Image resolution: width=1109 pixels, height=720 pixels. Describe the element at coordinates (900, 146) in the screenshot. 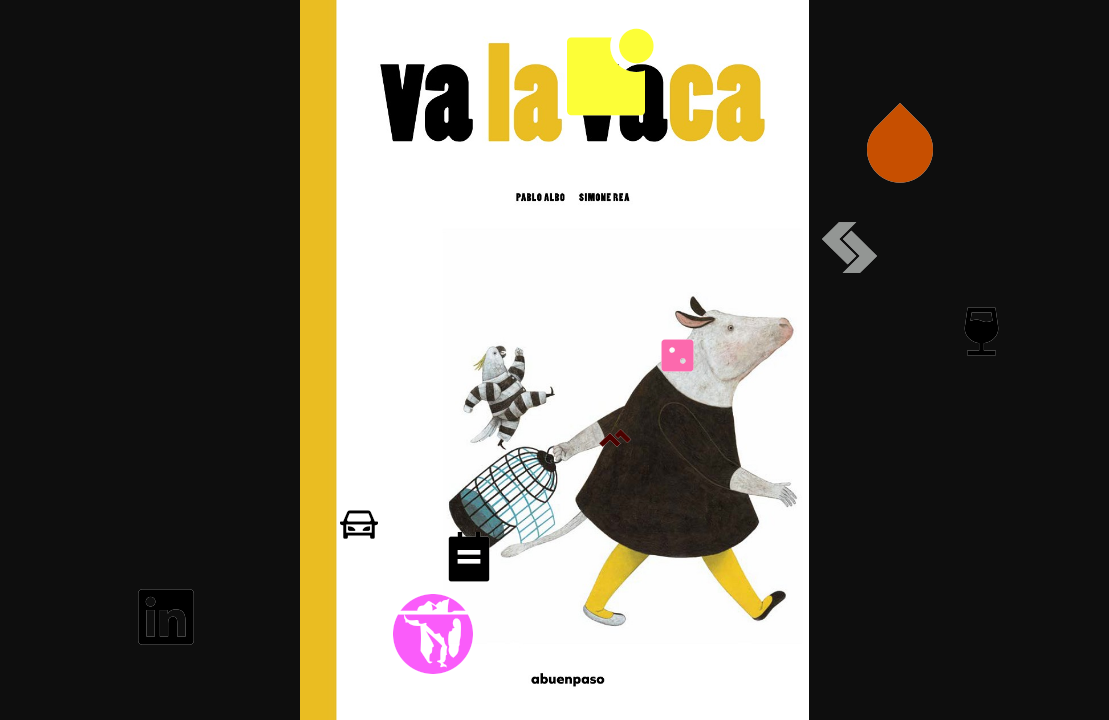

I see `select a color from a palette or color picker` at that location.